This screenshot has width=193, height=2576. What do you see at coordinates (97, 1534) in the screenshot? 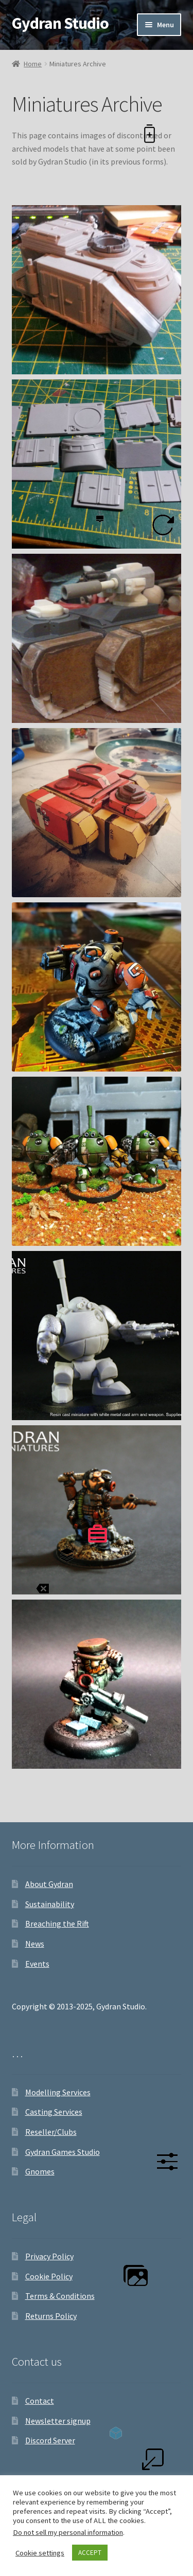
I see `access work or business-related files` at bounding box center [97, 1534].